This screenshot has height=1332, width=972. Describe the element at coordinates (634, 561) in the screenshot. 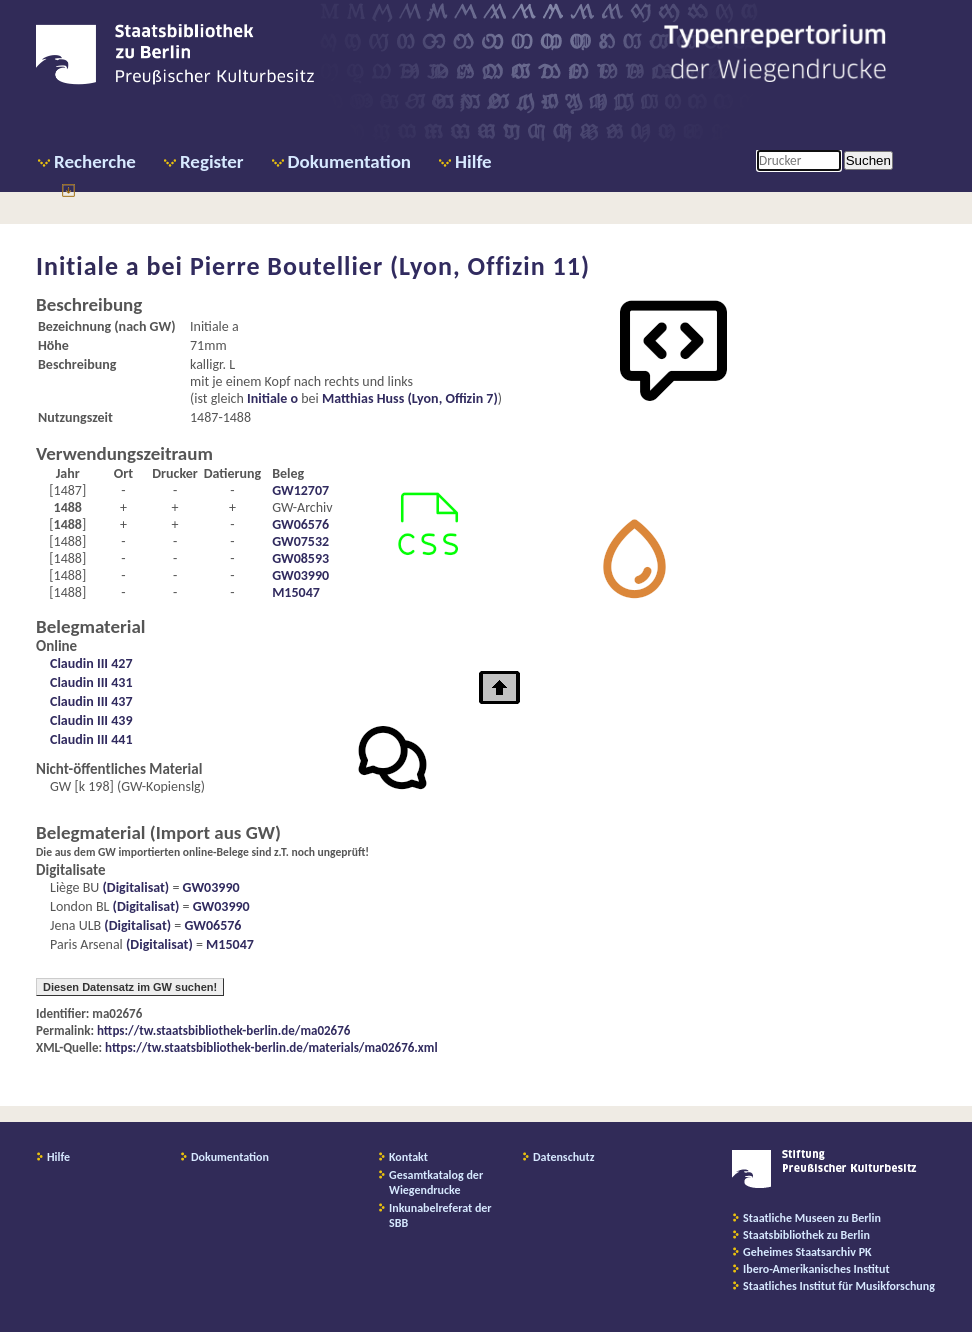

I see `adjust water or liquid settings` at that location.